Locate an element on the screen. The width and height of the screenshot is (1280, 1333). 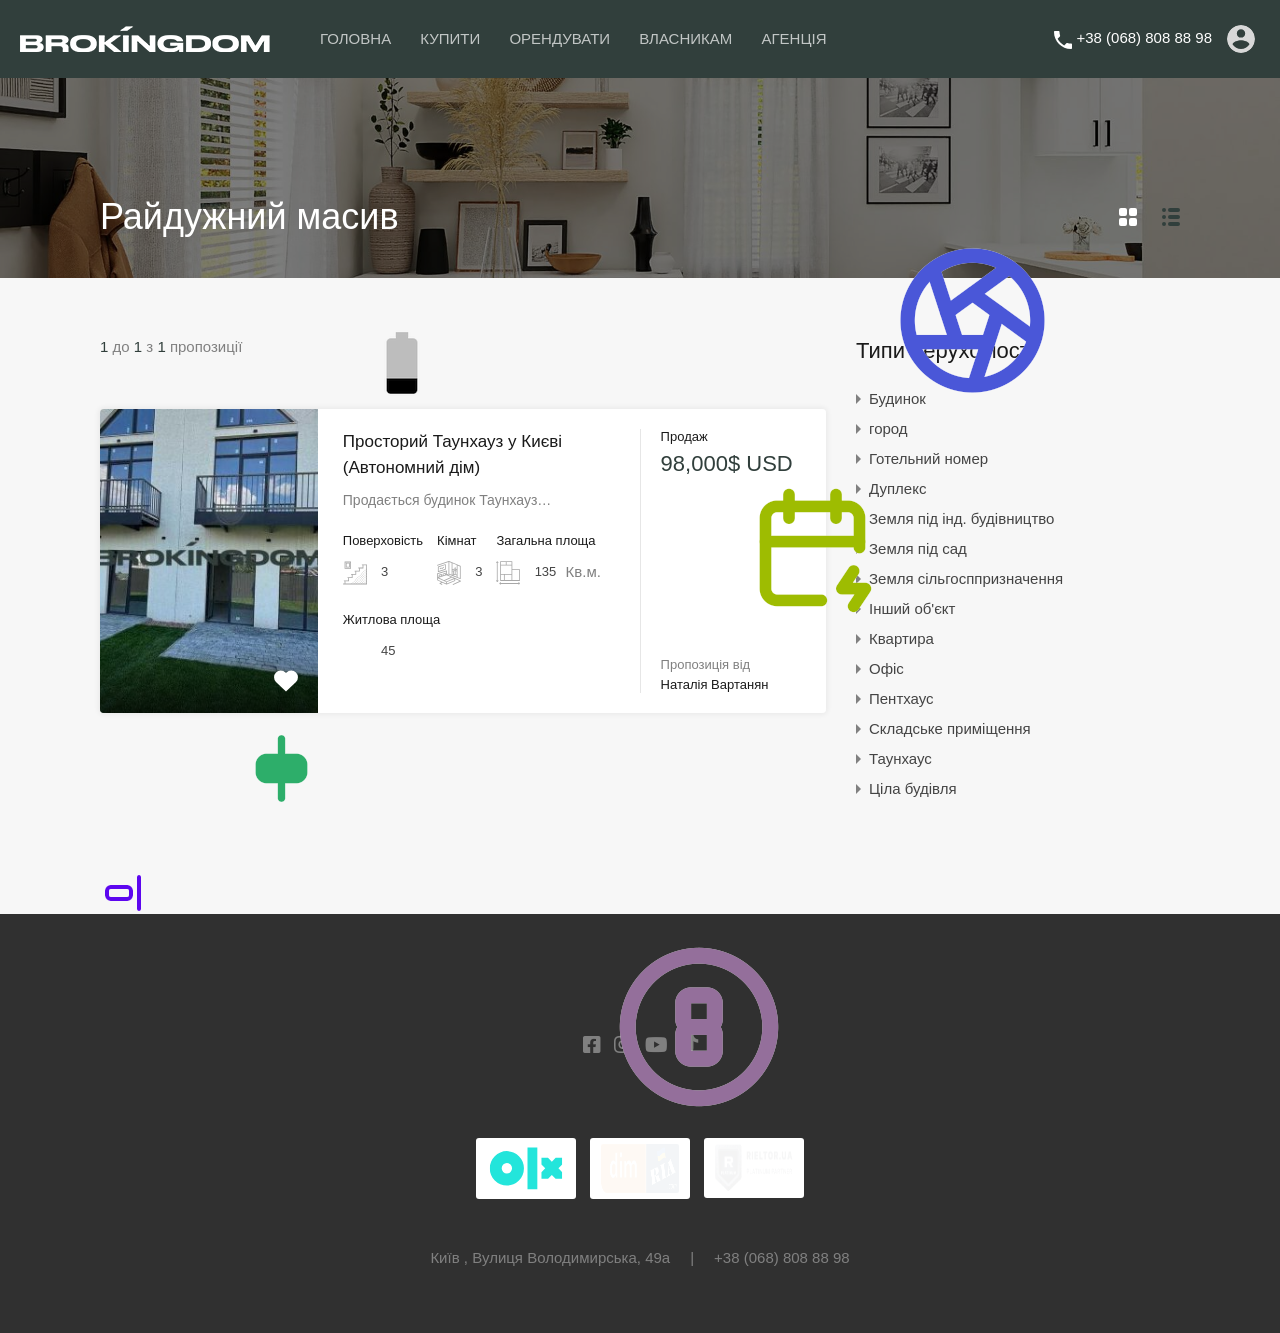
indicates step 8 in a multi-step process is located at coordinates (699, 1027).